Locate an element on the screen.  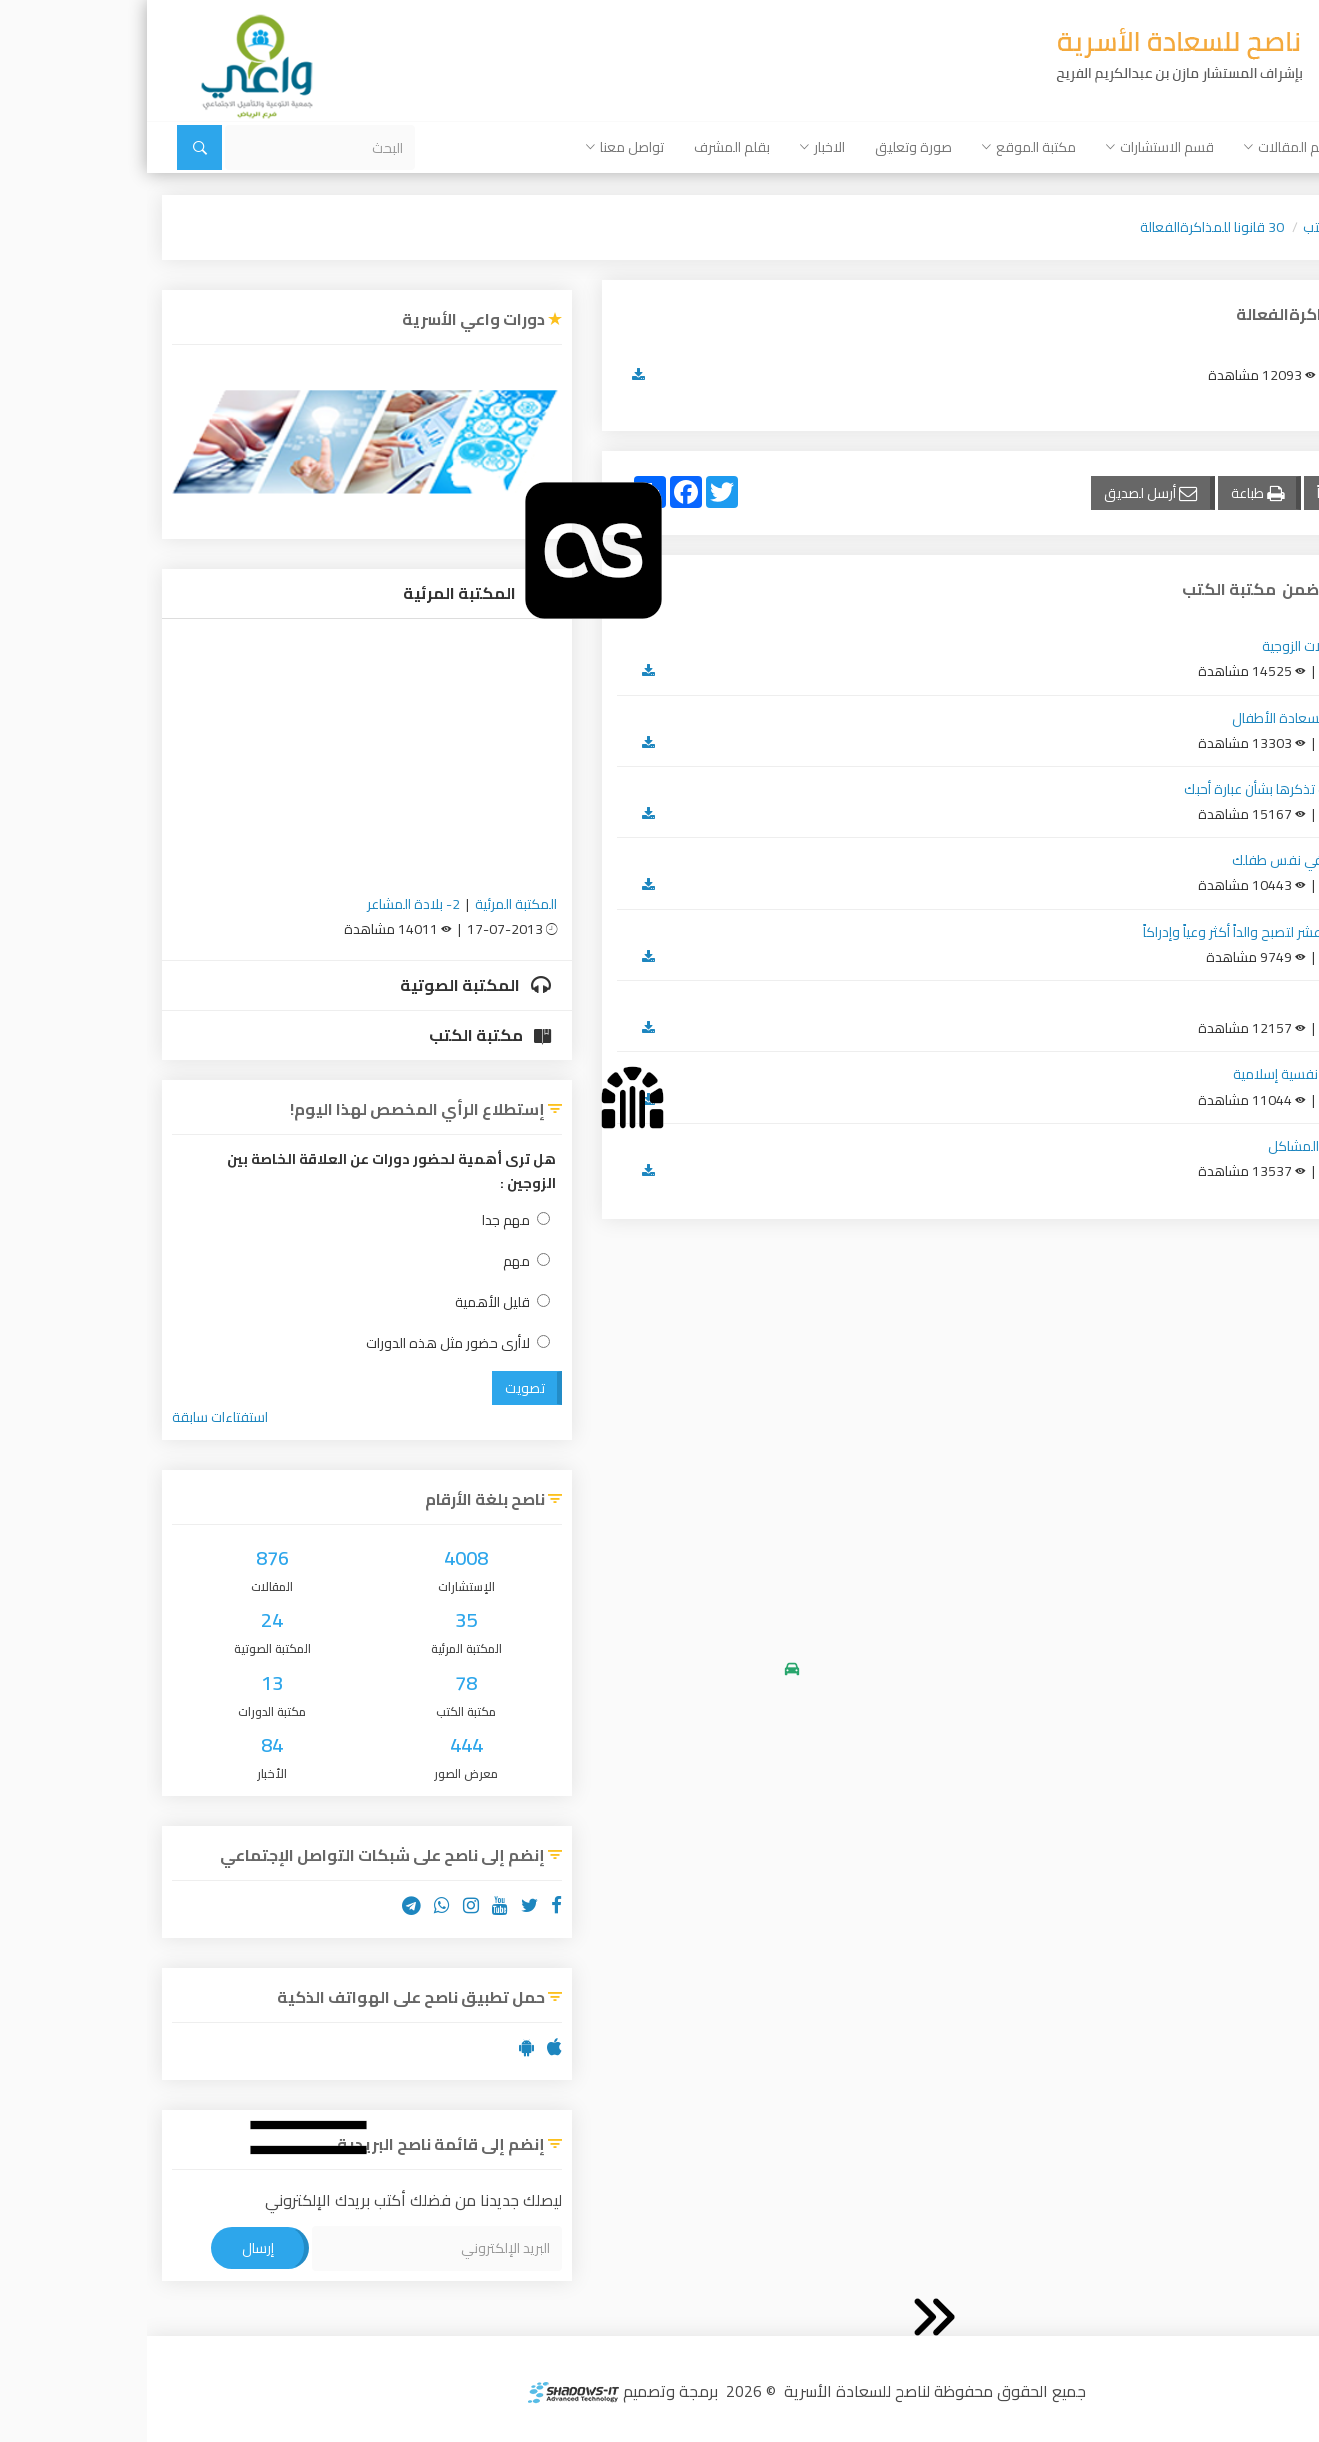
select car or automobile option is located at coordinates (792, 1669).